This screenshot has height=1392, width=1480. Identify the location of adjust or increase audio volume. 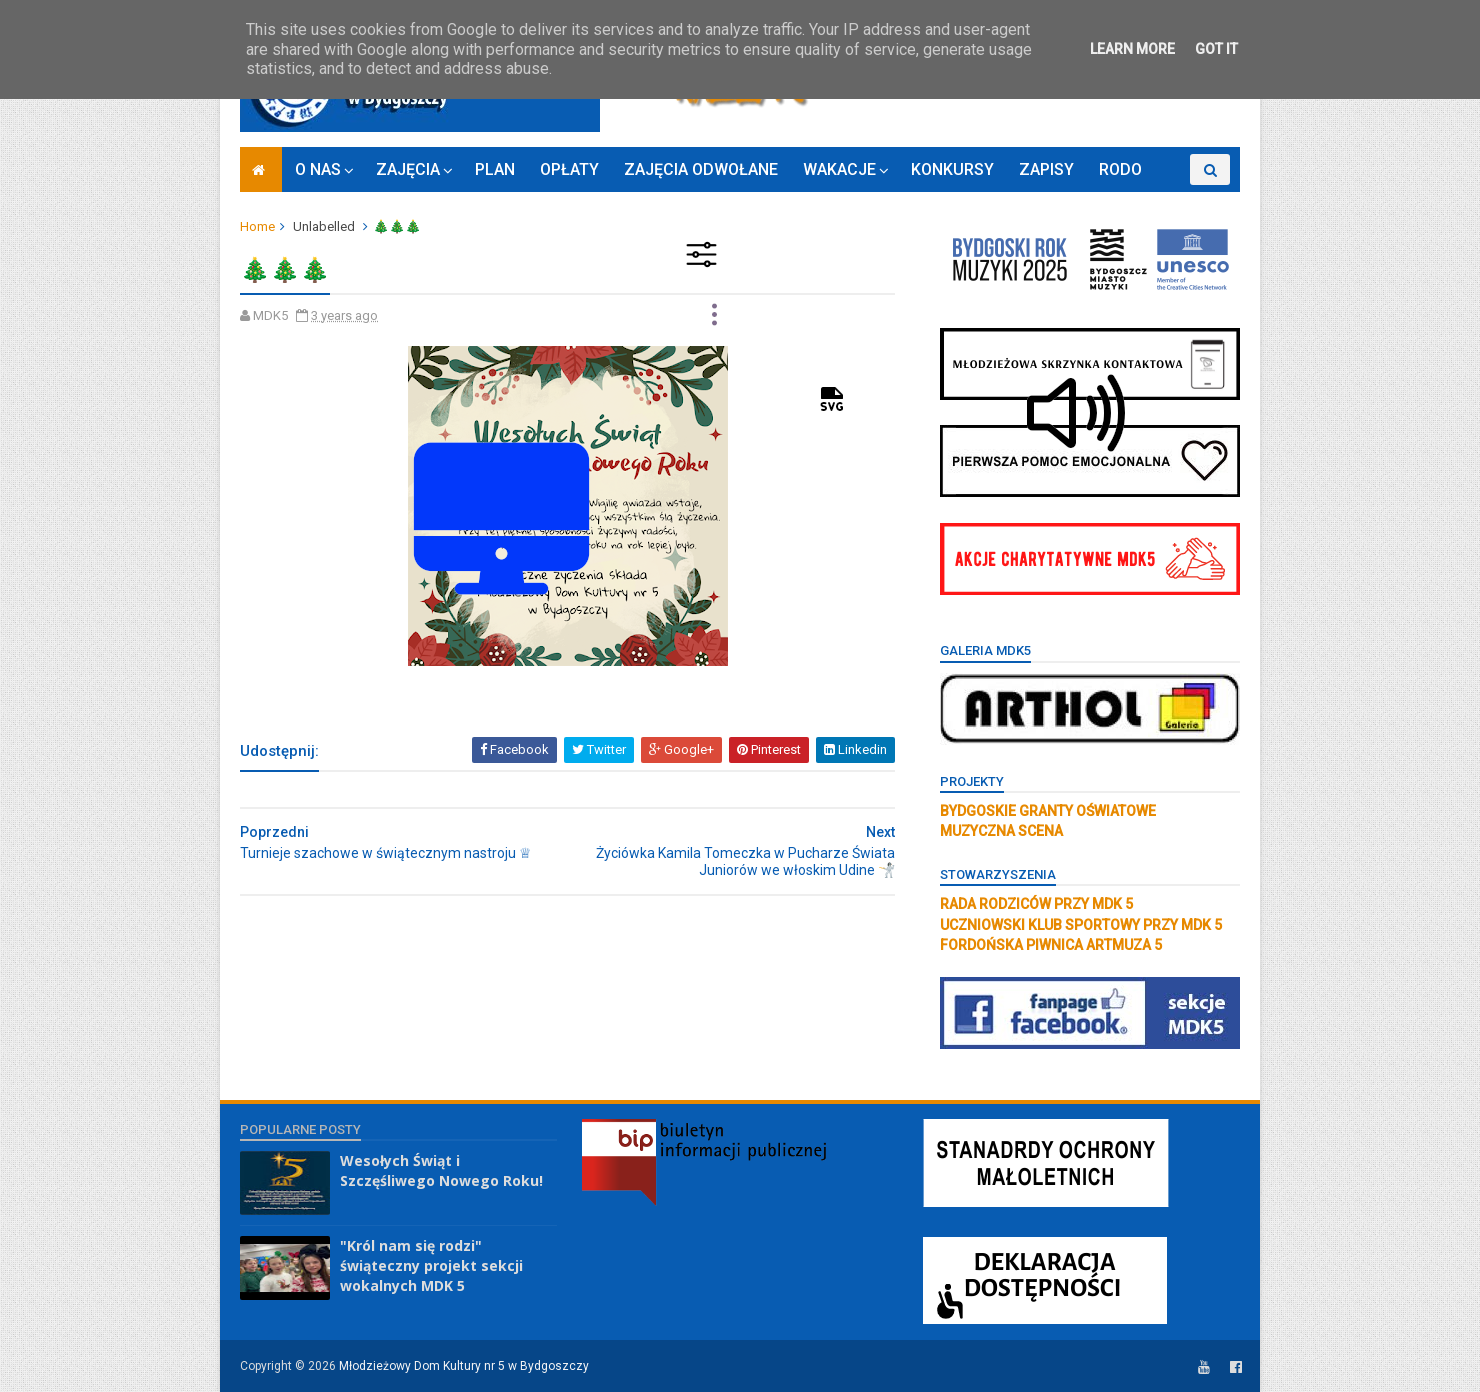
(1076, 413).